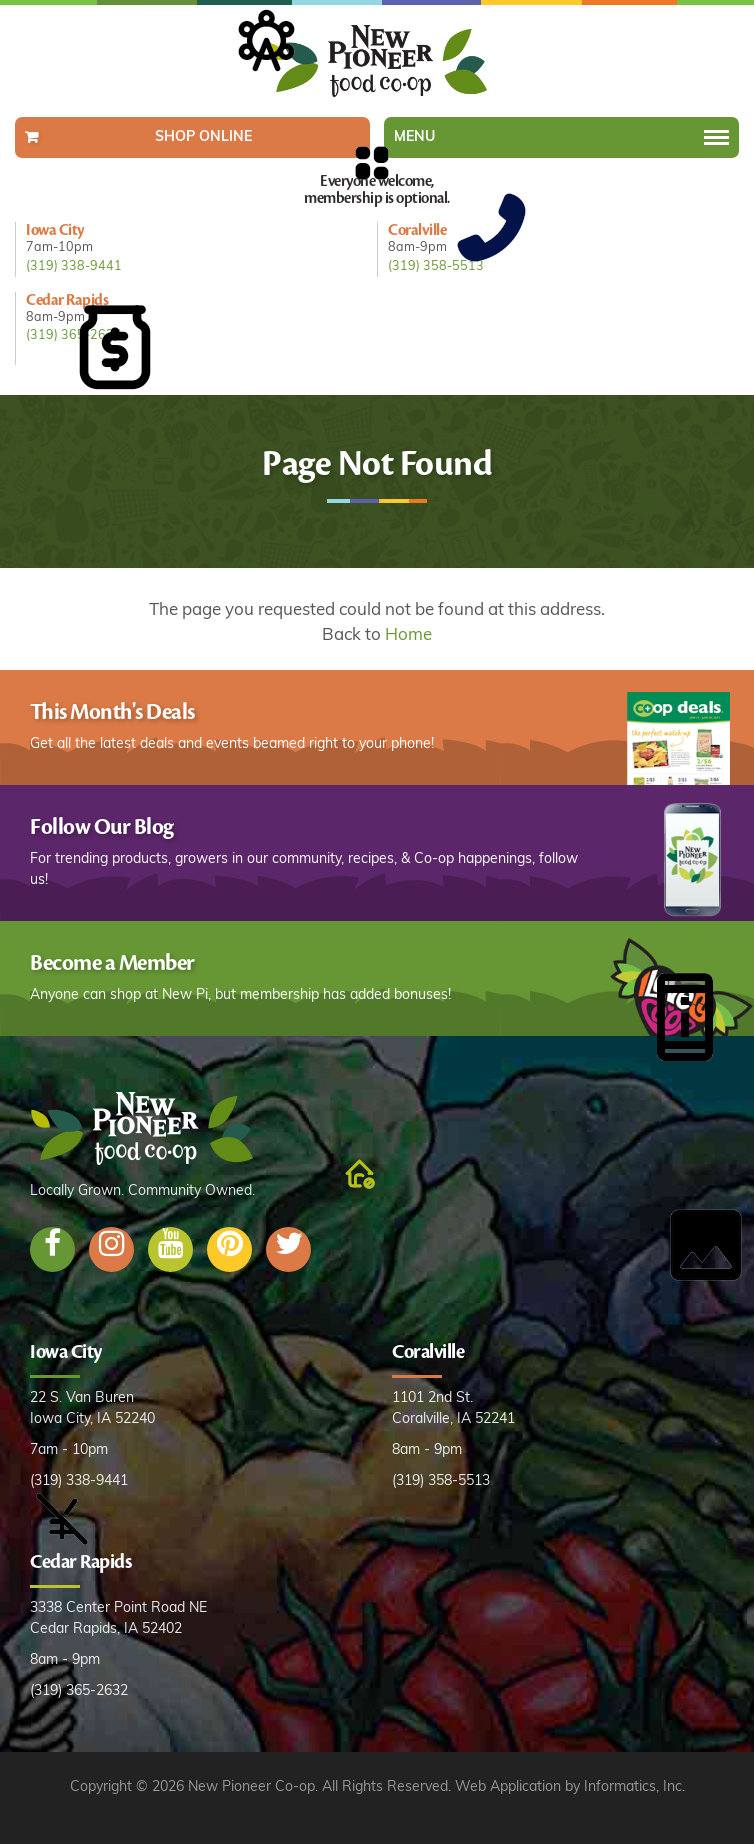 Image resolution: width=754 pixels, height=1844 pixels. Describe the element at coordinates (62, 1519) in the screenshot. I see `indicates yen currency is unavailable` at that location.